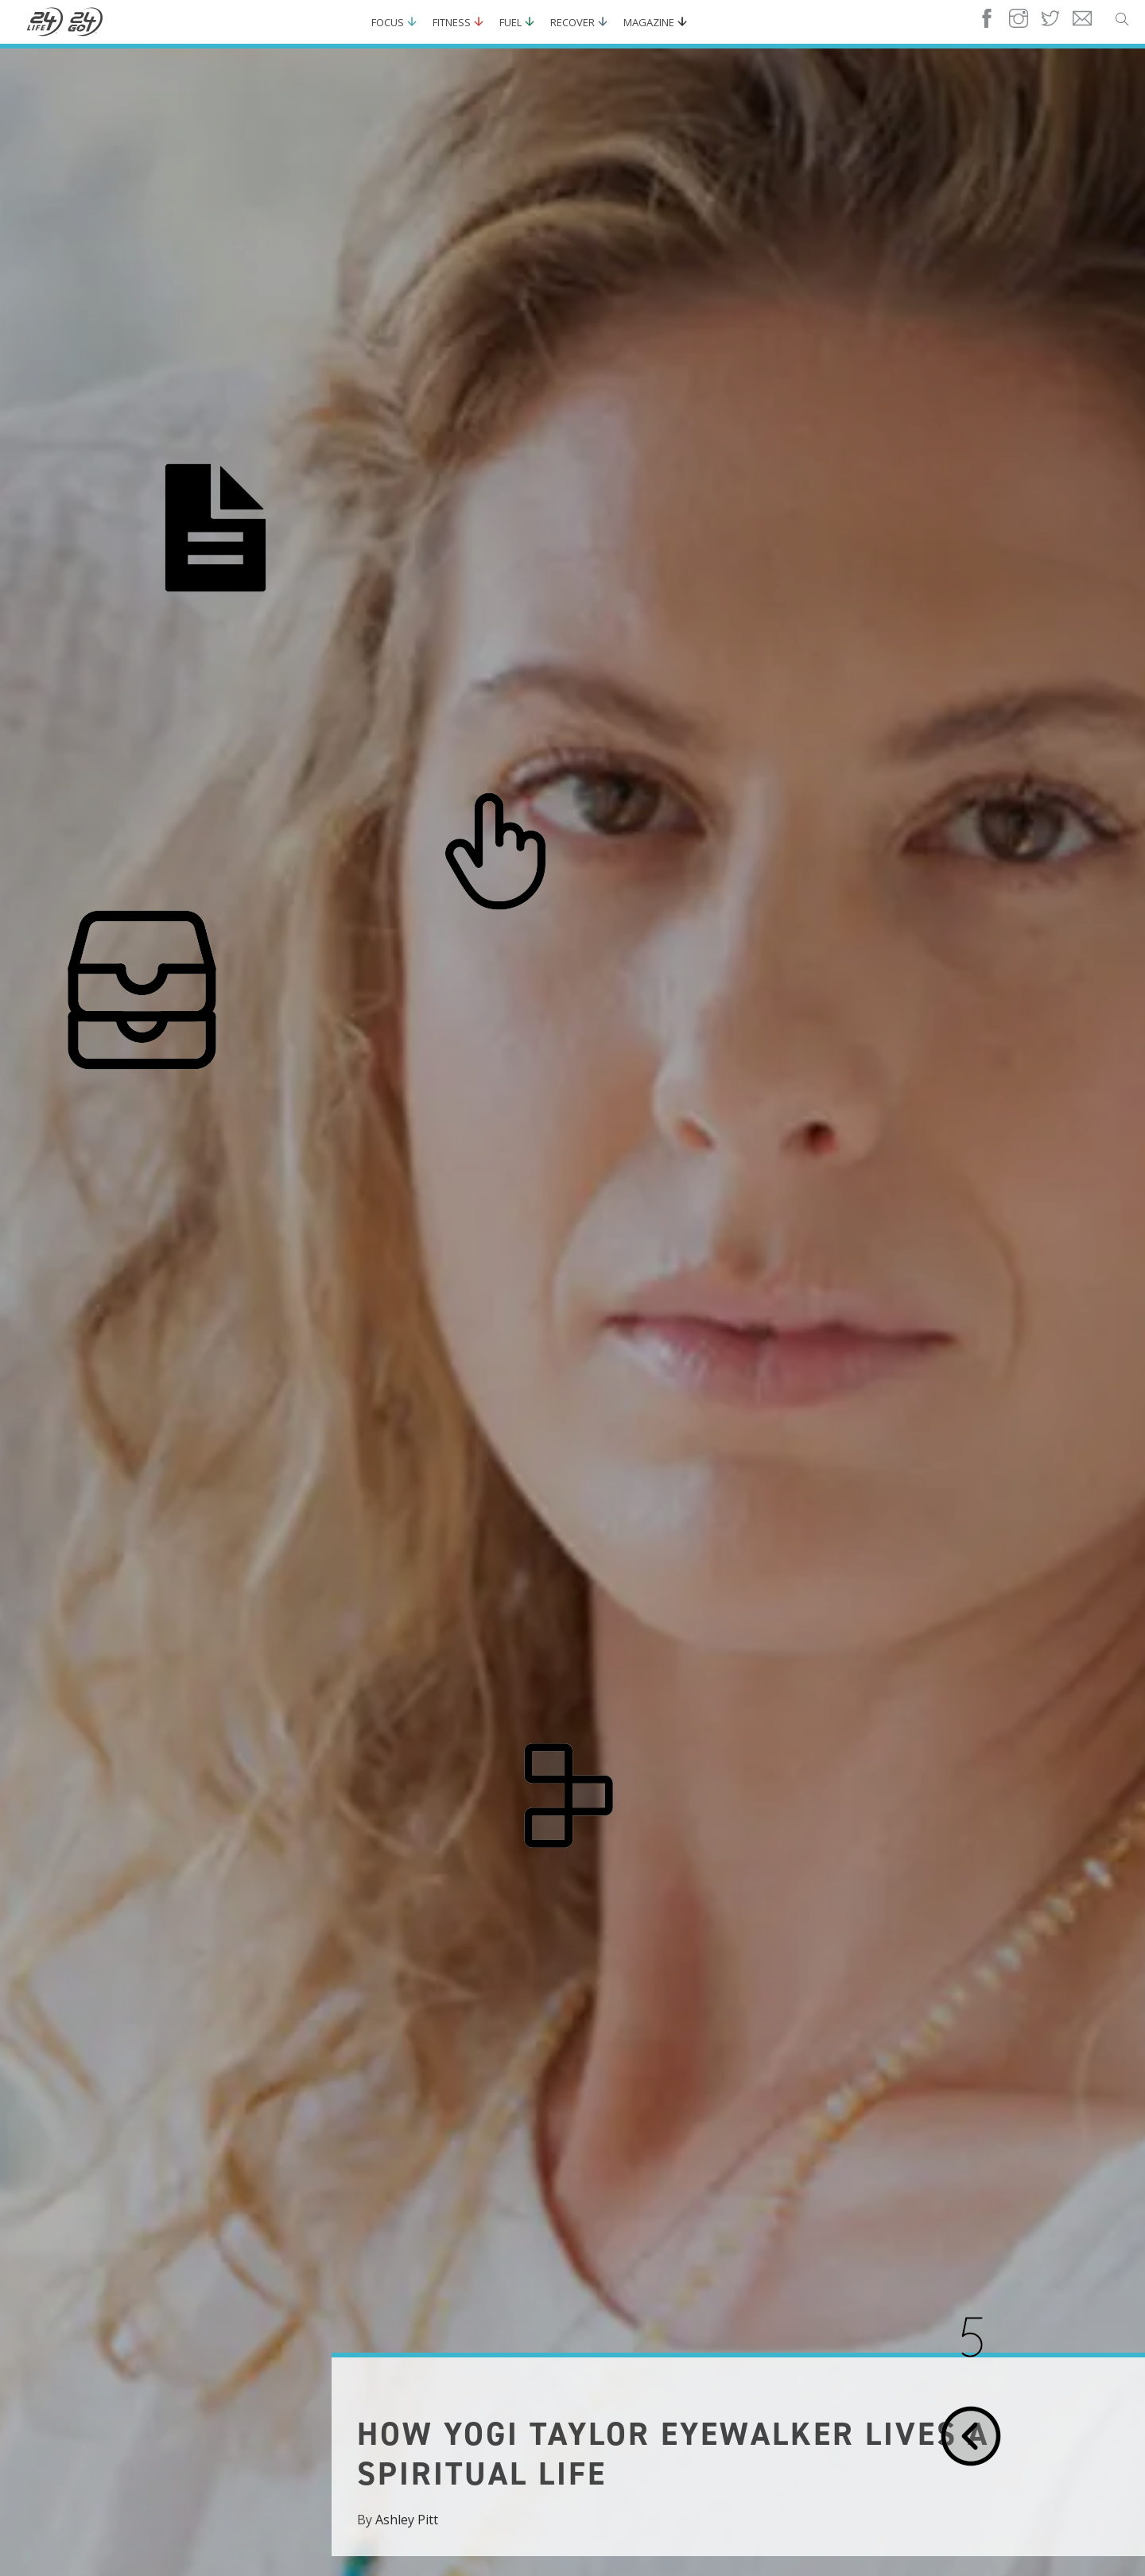 This screenshot has height=2576, width=1145. I want to click on open Replit coding environment, so click(561, 1795).